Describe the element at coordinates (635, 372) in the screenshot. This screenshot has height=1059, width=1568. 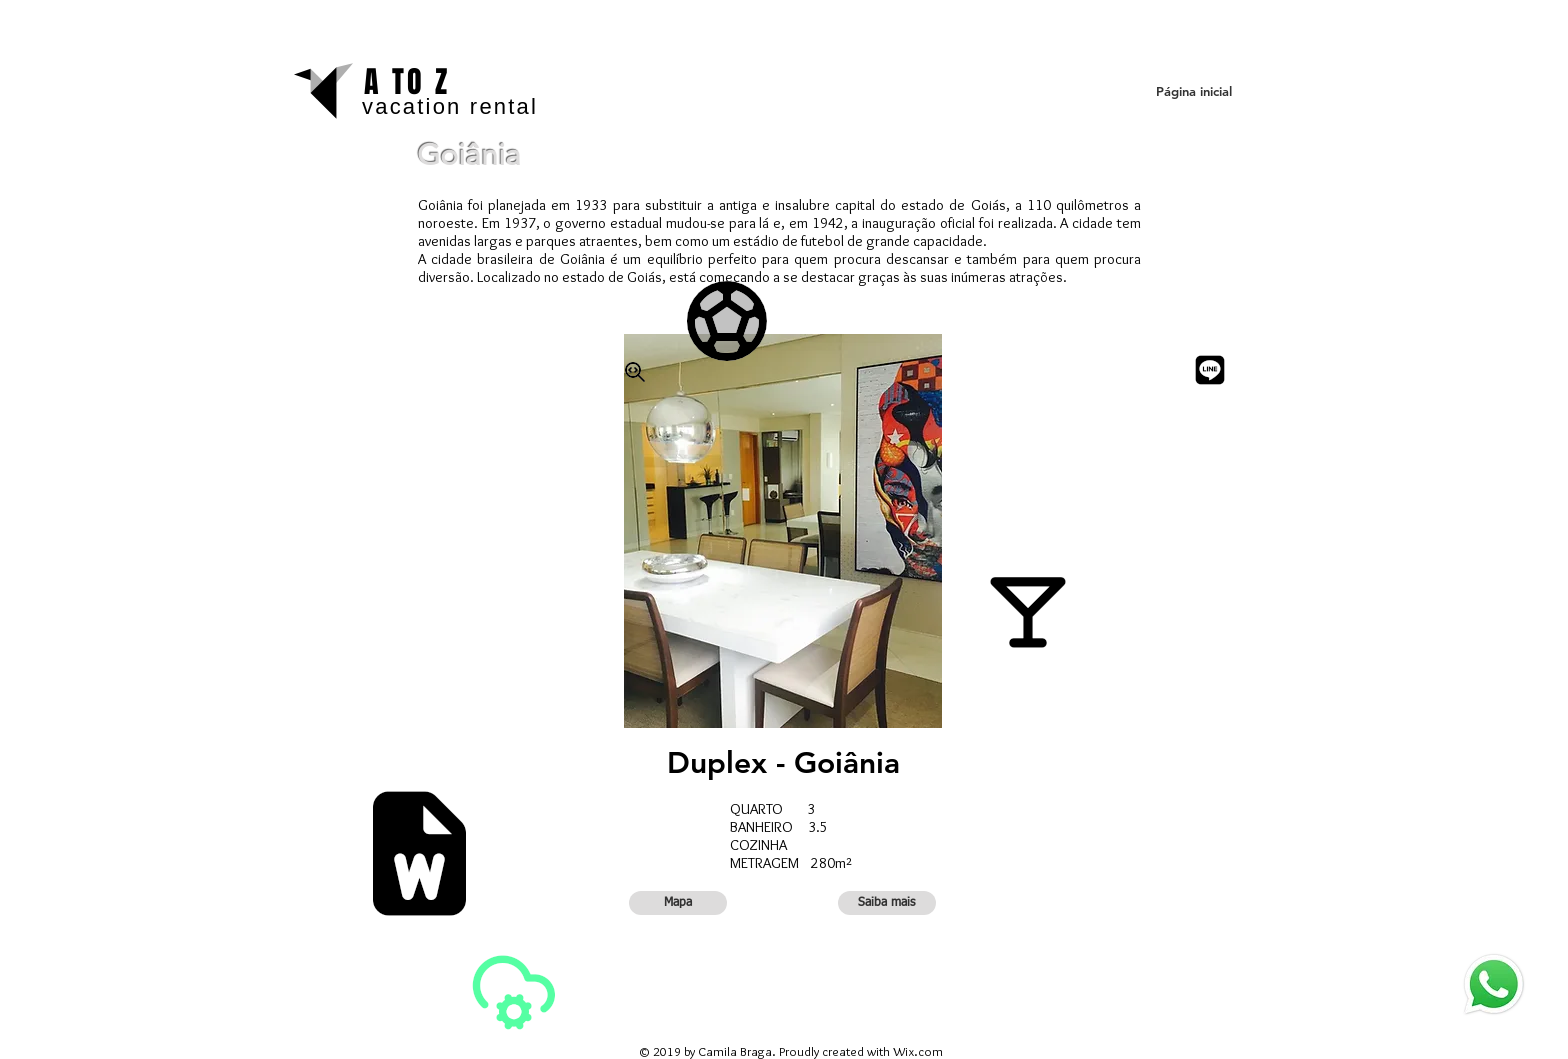
I see `inspect or zoom into code` at that location.